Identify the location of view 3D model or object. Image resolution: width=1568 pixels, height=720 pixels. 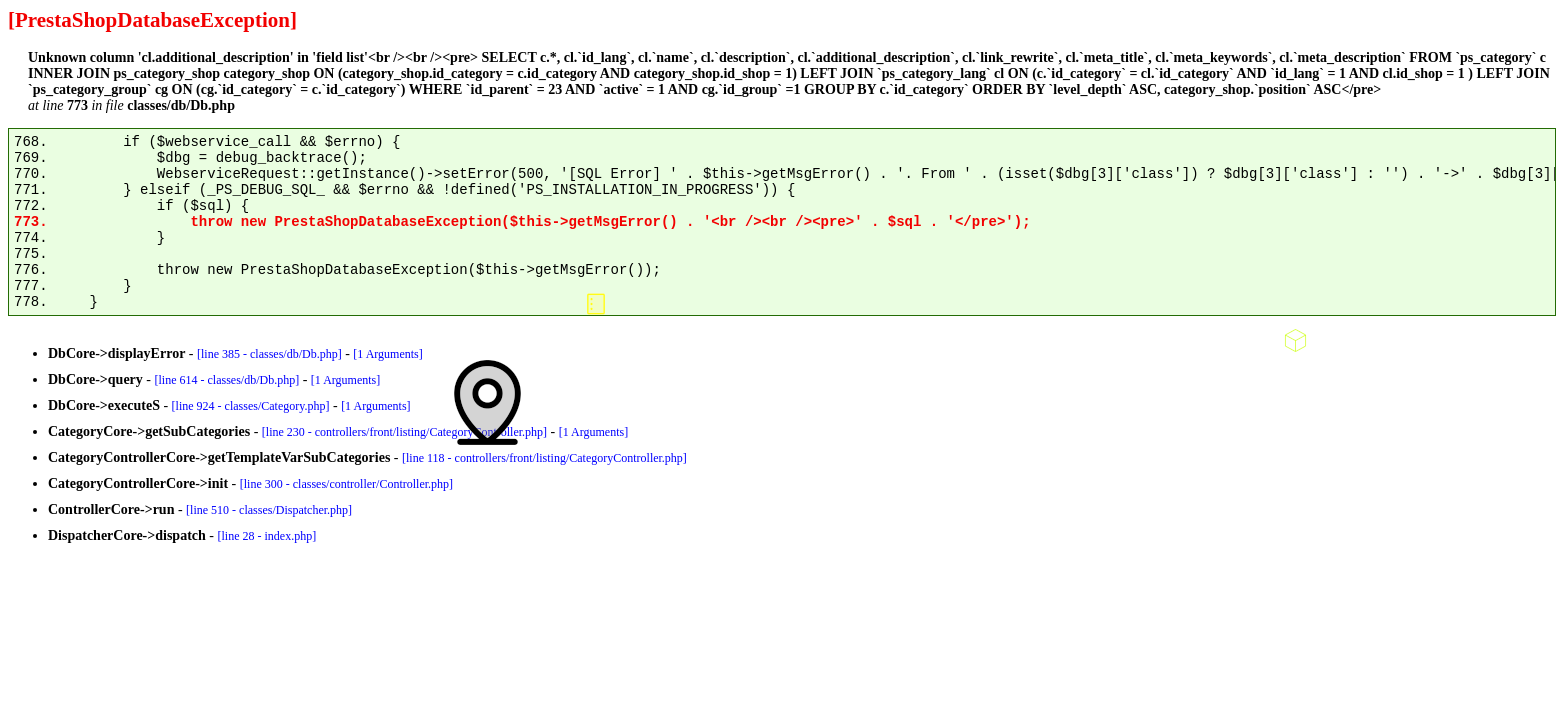
(1295, 340).